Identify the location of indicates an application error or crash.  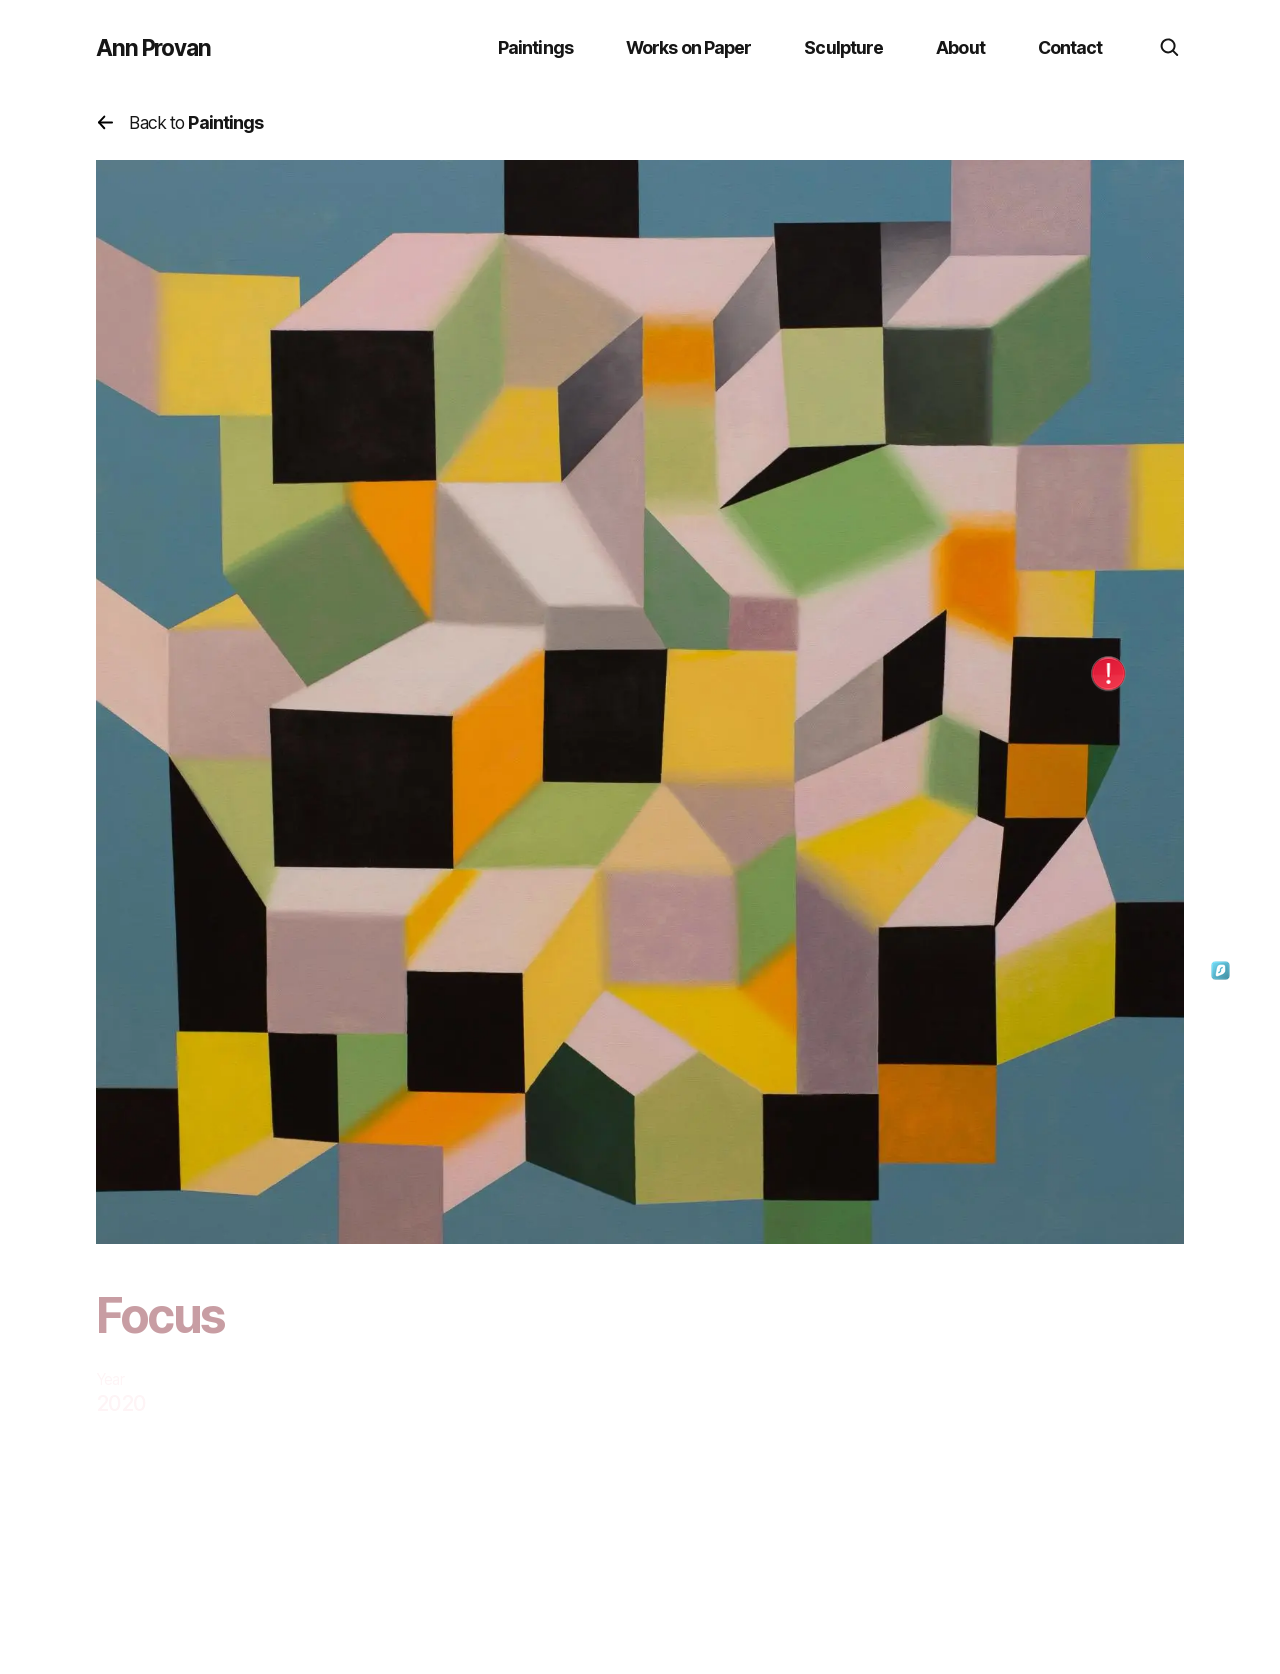
(1108, 673).